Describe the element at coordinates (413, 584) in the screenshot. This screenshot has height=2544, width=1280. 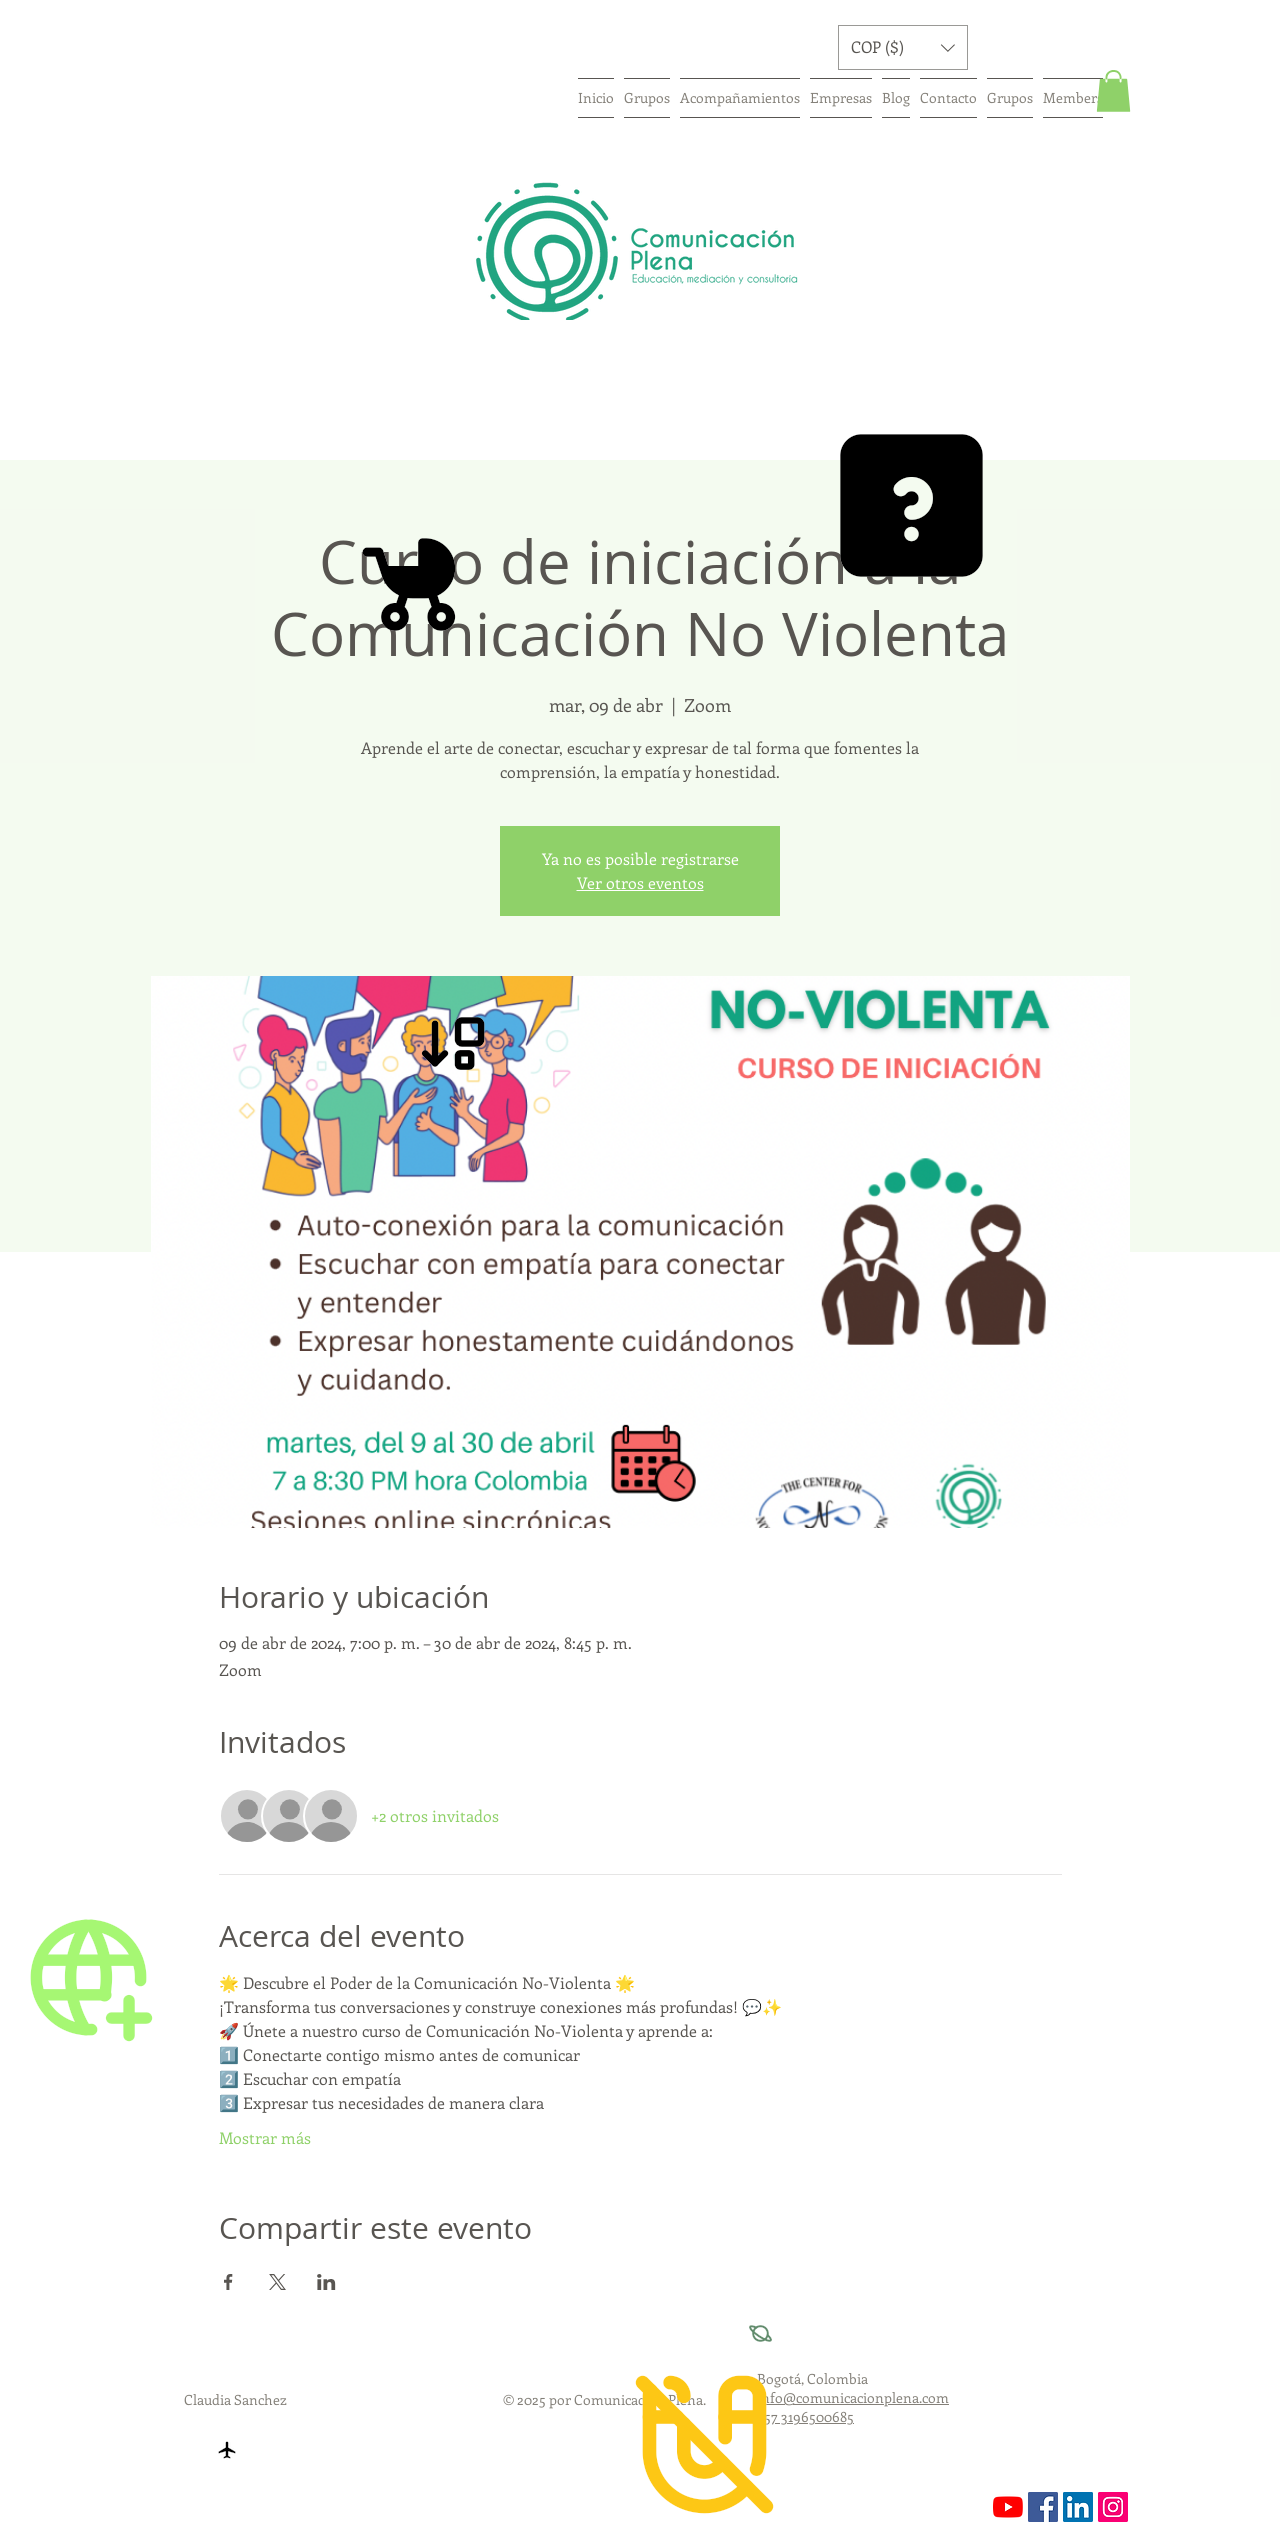
I see `access baby or parenting-related features` at that location.